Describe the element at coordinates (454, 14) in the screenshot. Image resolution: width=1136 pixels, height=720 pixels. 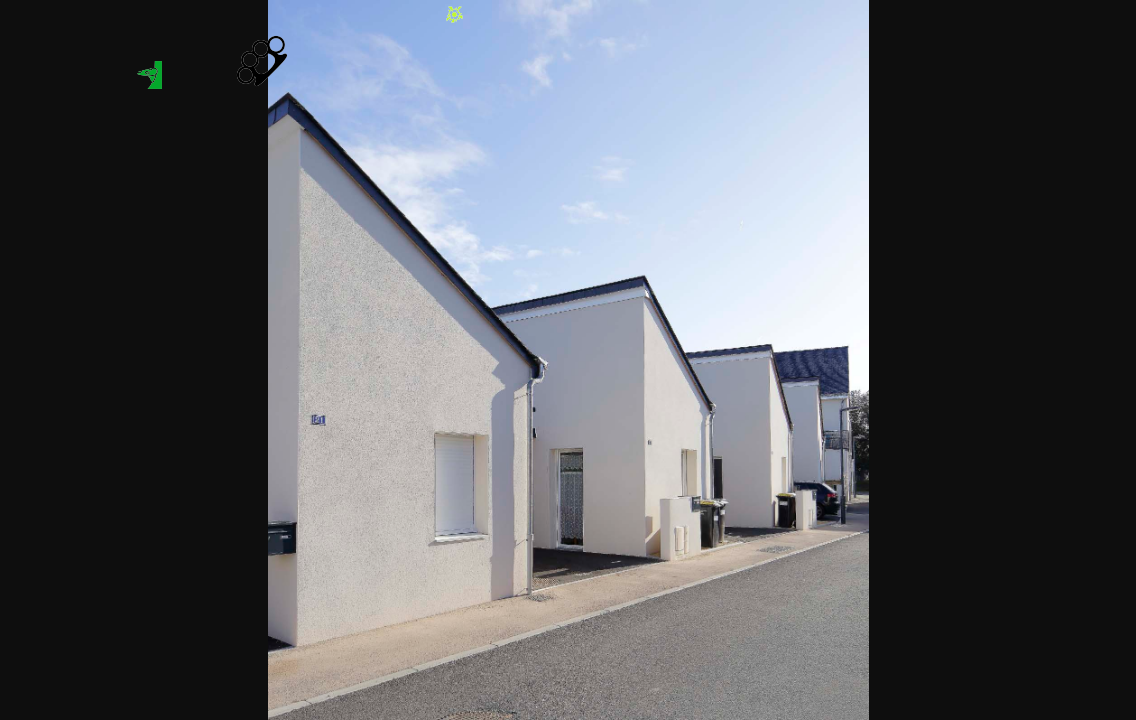
I see `indicates a critical hit or power attack in gameplay` at that location.